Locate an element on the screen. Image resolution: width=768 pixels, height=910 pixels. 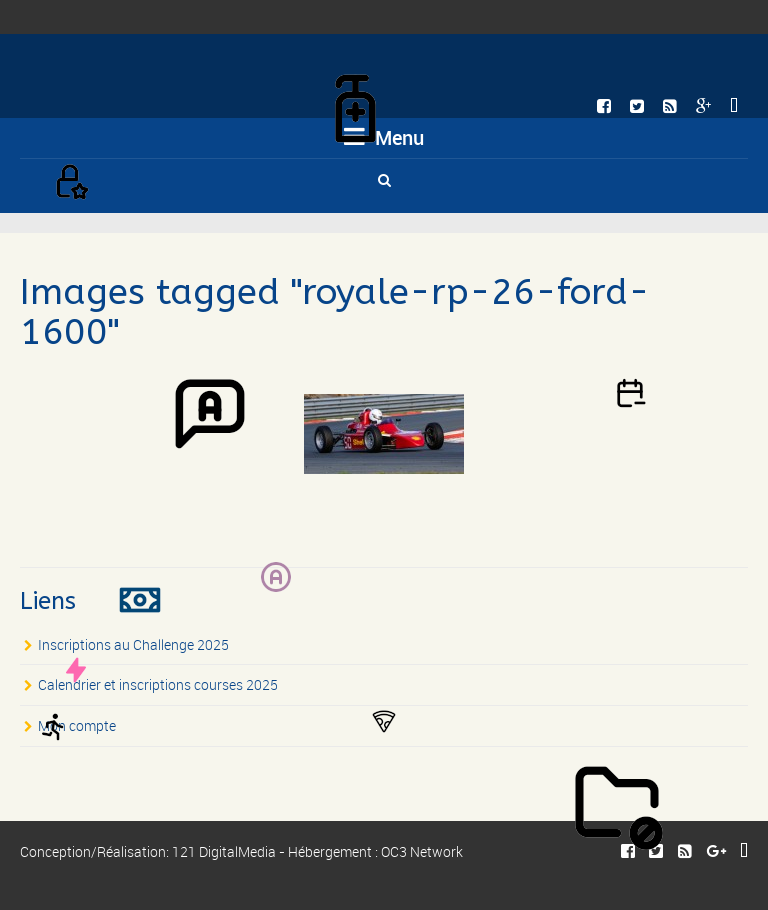
mark a password or credential as favorite is located at coordinates (70, 181).